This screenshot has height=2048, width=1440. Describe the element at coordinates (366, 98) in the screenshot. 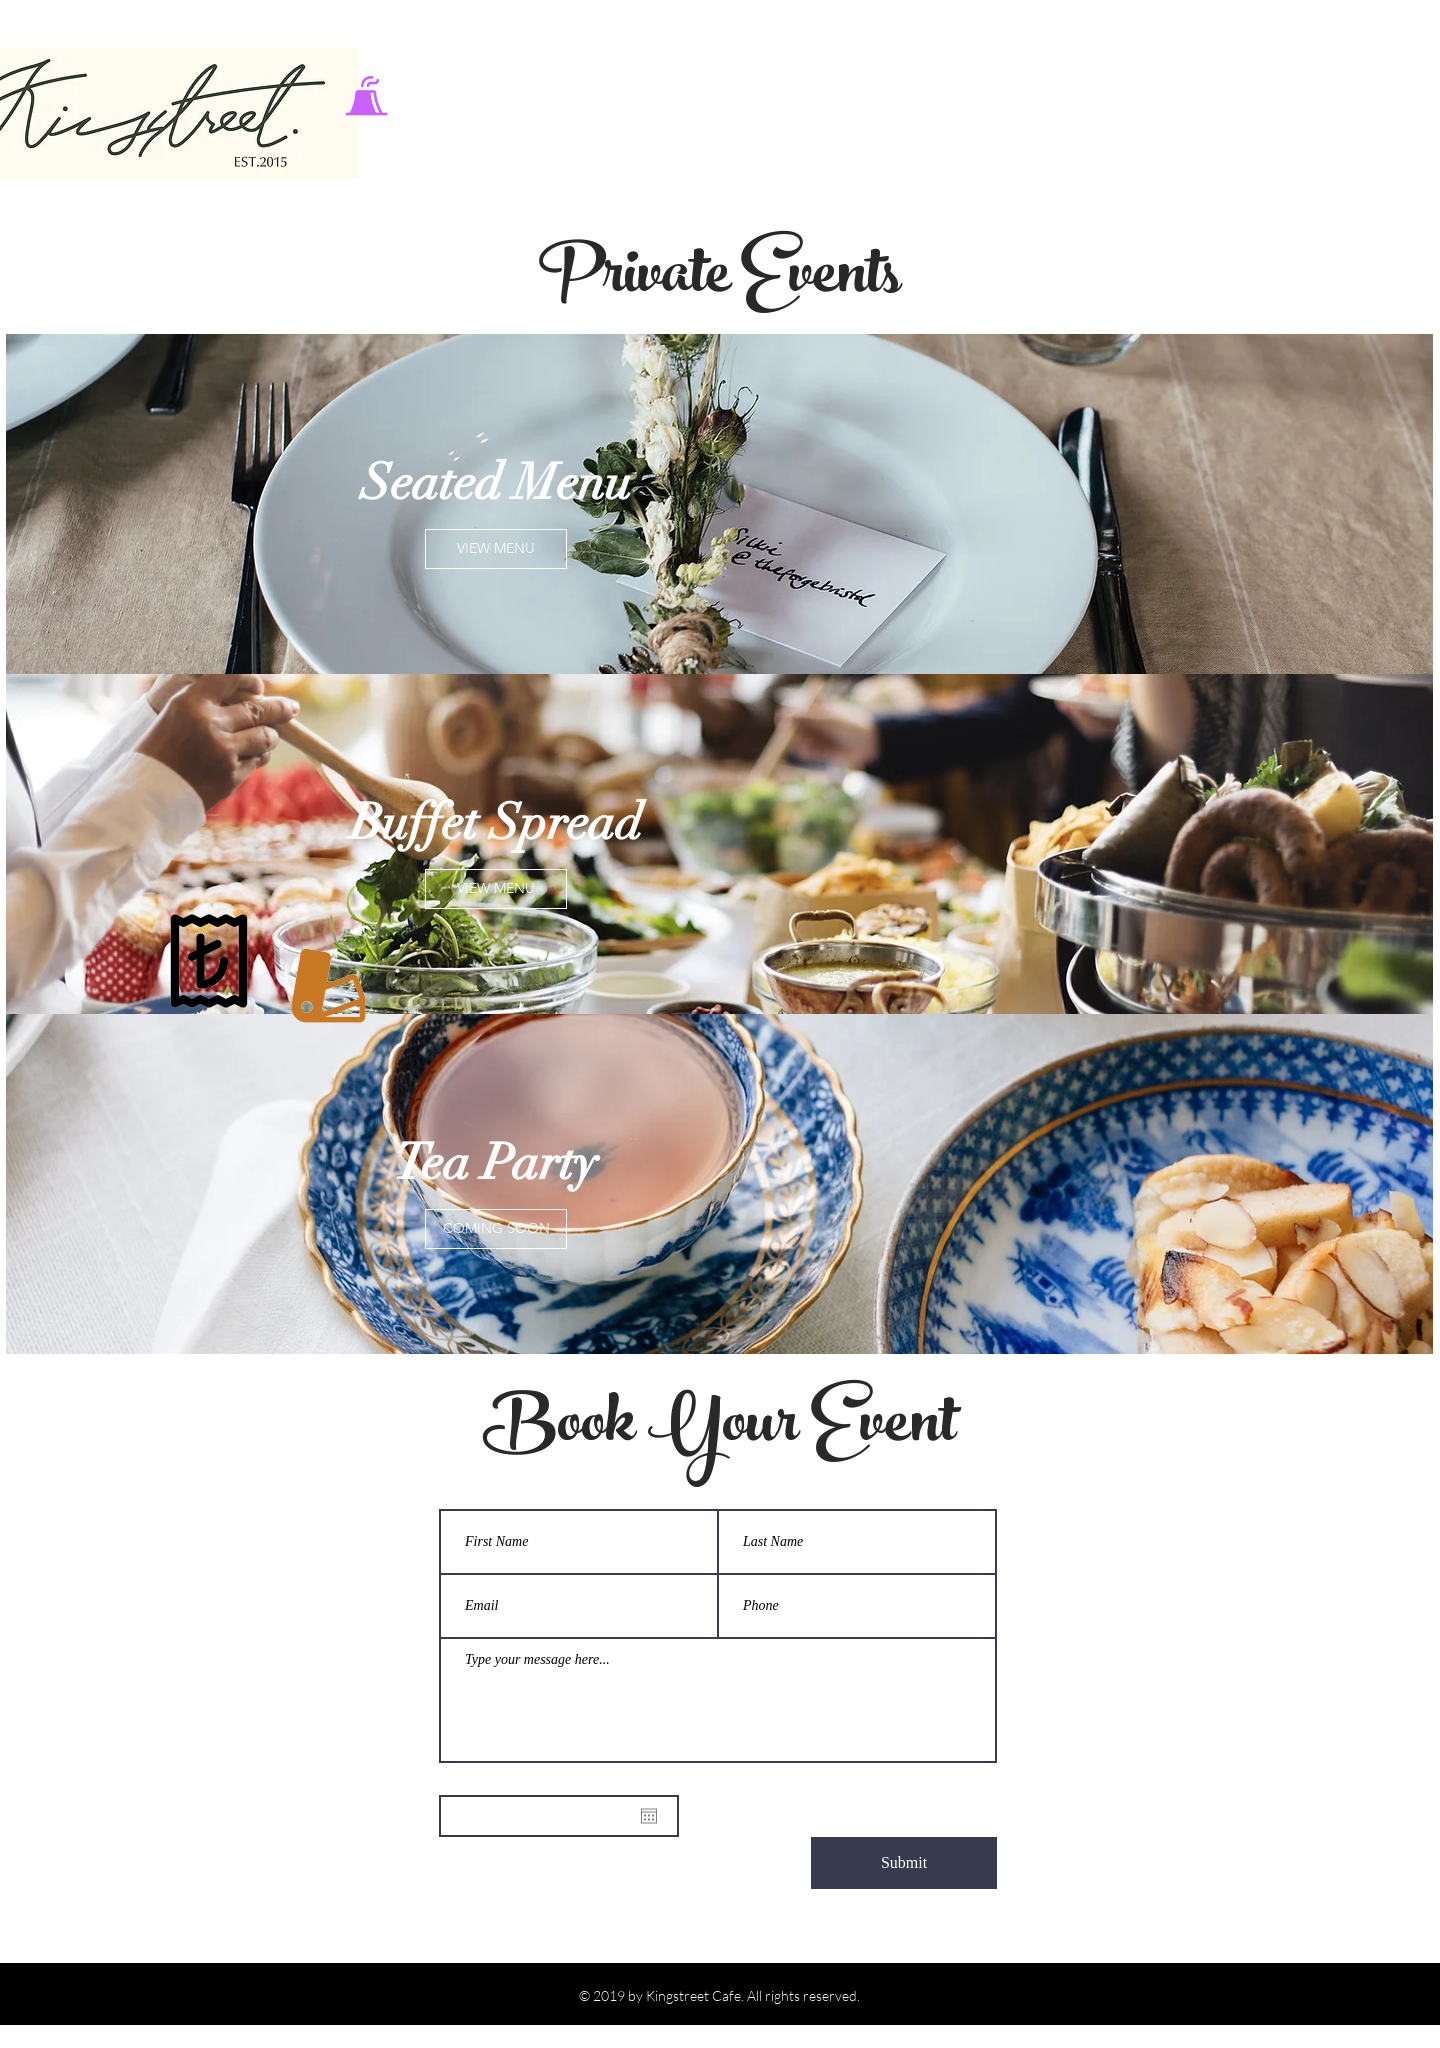

I see `view nuclear power plant status` at that location.